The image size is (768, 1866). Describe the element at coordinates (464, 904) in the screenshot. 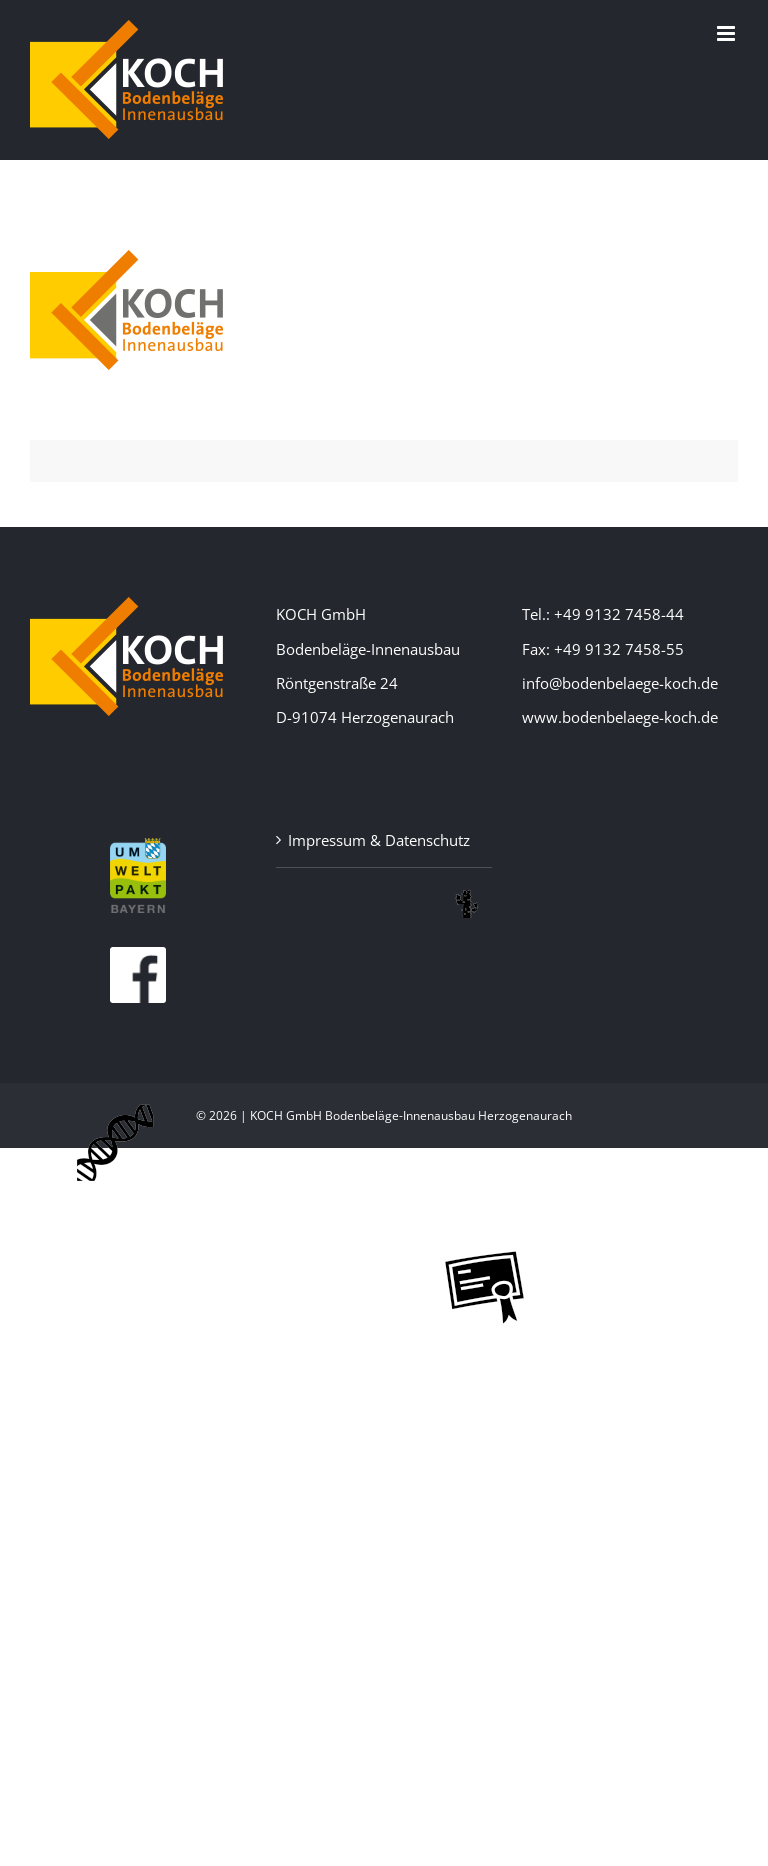

I see `desert or arid environment indicator` at that location.